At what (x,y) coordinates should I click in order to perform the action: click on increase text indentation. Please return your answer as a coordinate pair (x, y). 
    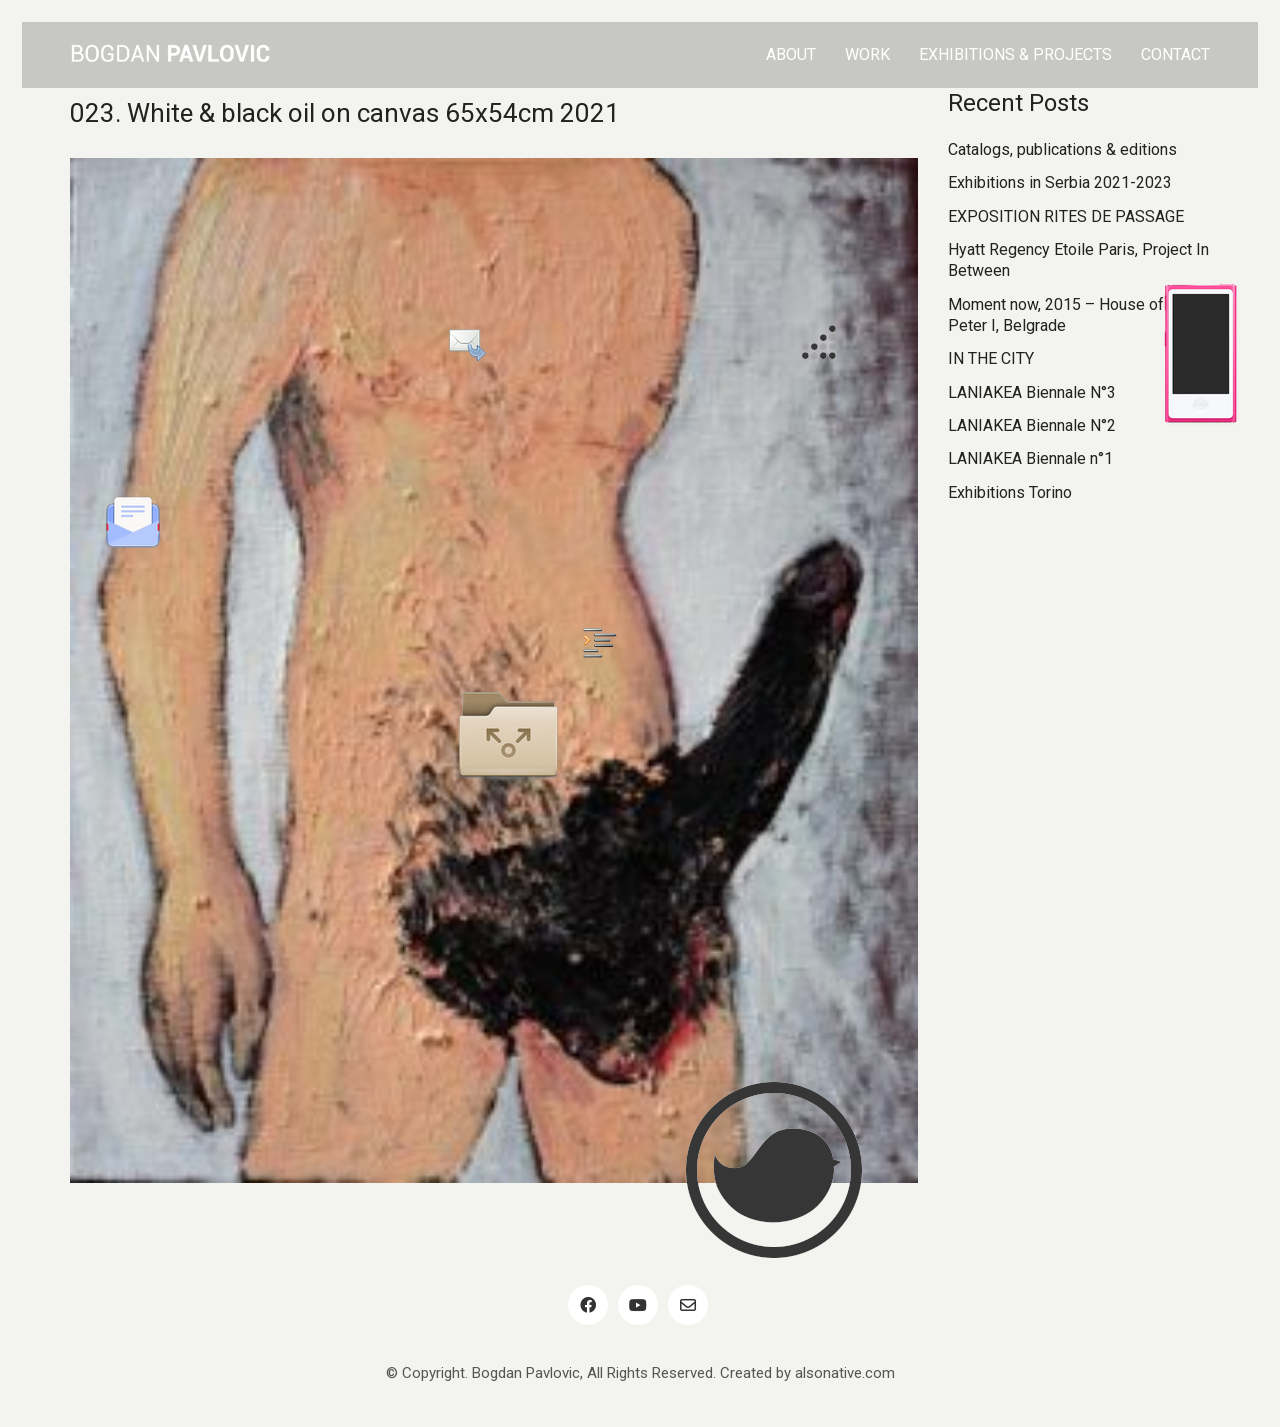
    Looking at the image, I should click on (600, 644).